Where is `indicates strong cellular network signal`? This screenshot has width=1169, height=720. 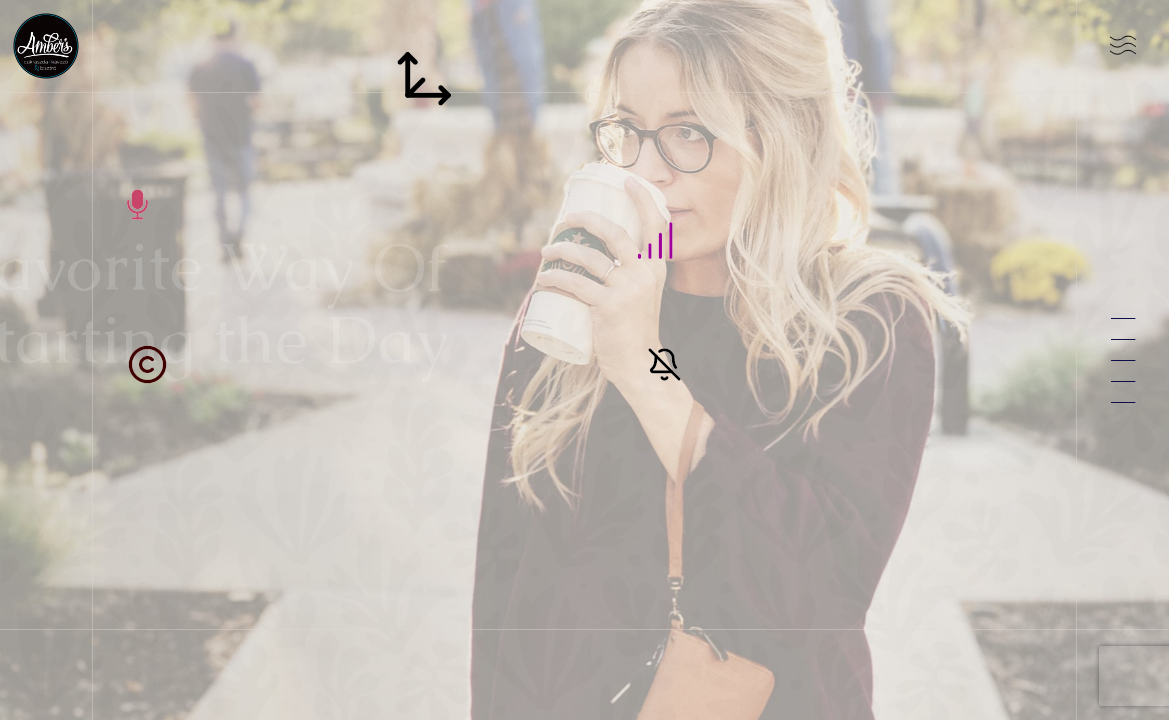
indicates strong cellular network signal is located at coordinates (662, 238).